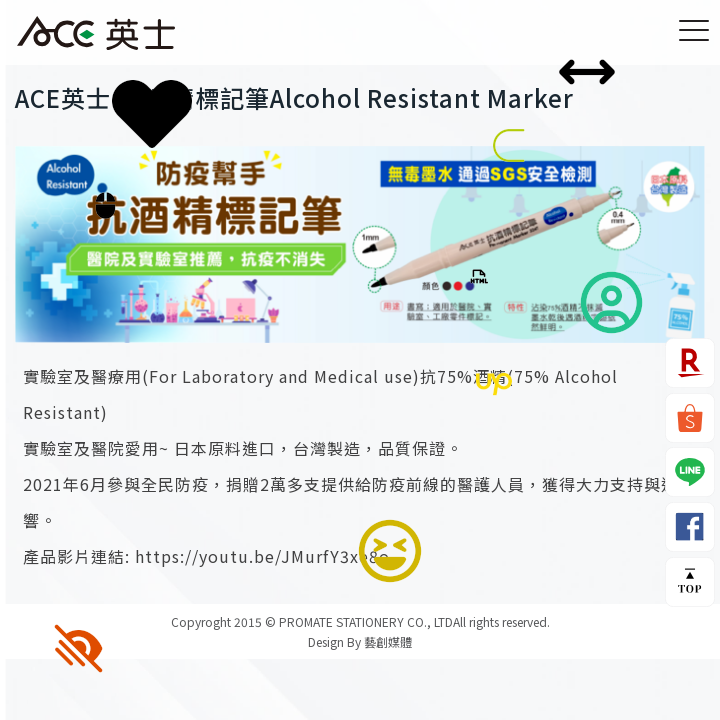 The width and height of the screenshot is (720, 720). Describe the element at coordinates (611, 302) in the screenshot. I see `view your profile` at that location.